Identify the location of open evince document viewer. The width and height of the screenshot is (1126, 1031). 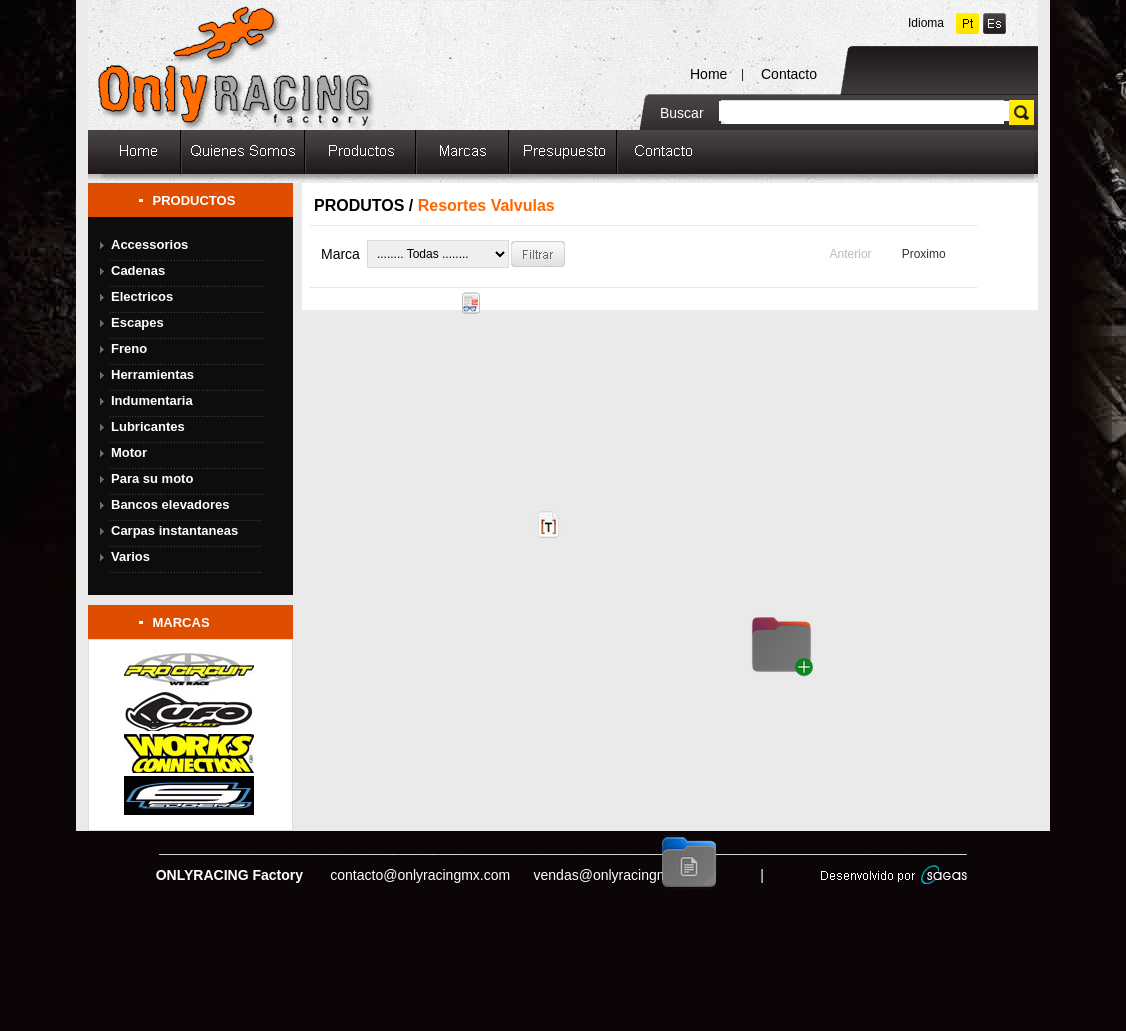
(471, 303).